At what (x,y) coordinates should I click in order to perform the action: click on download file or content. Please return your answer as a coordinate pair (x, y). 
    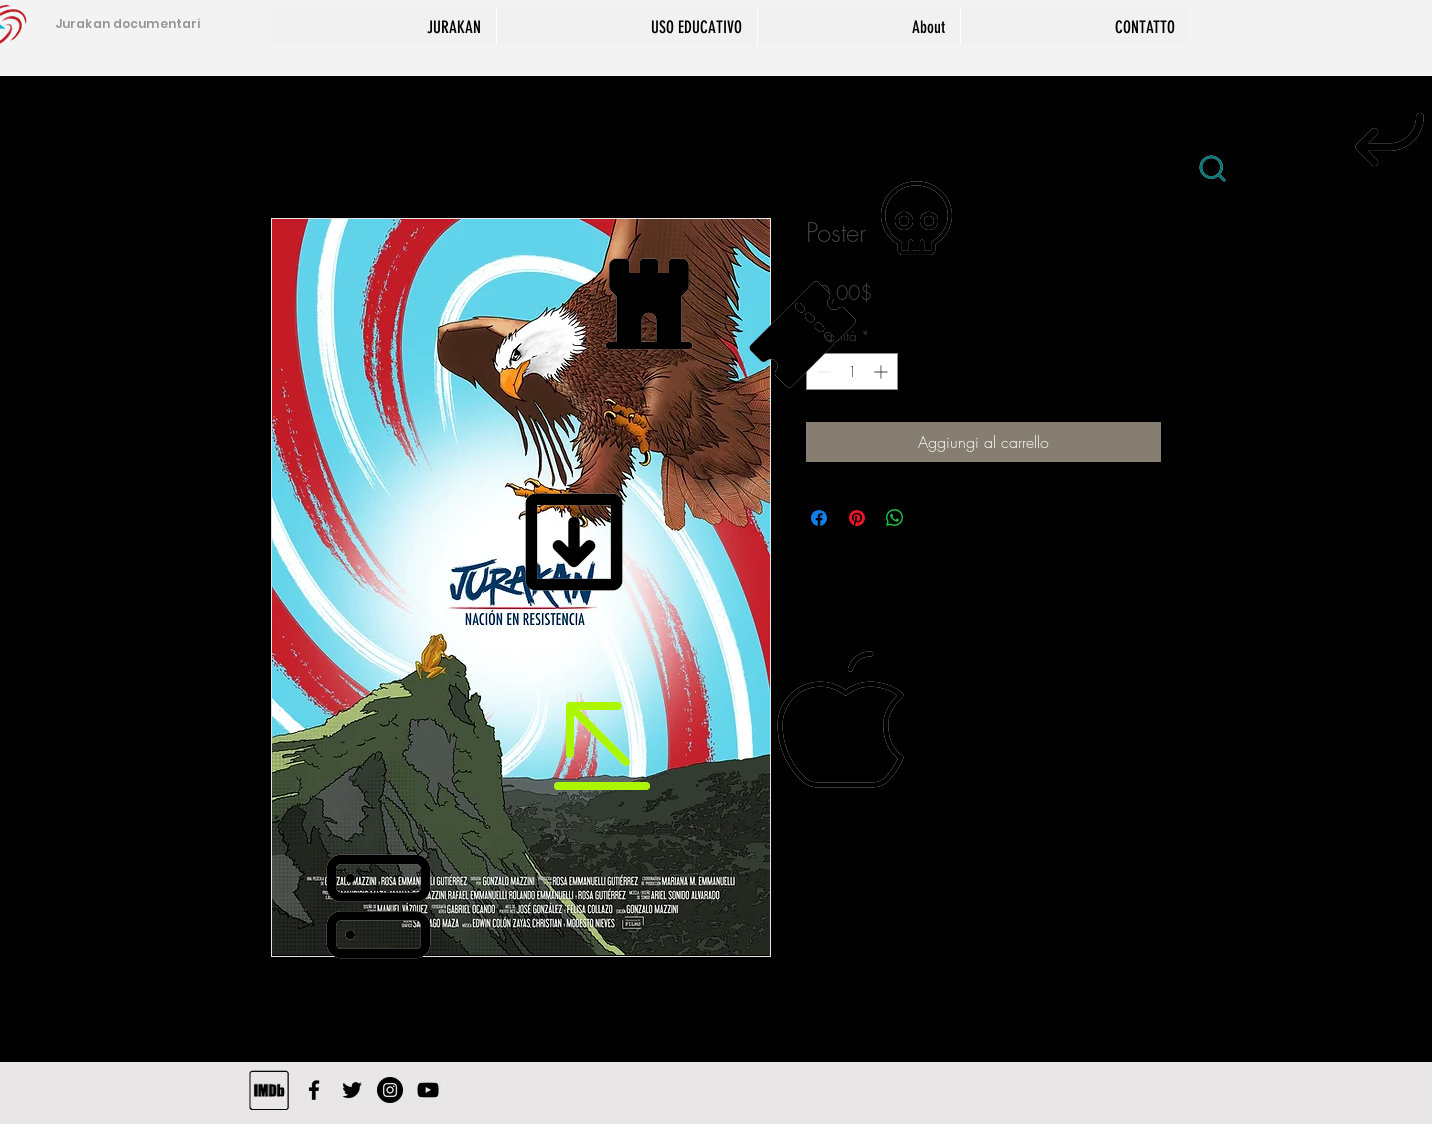
    Looking at the image, I should click on (574, 542).